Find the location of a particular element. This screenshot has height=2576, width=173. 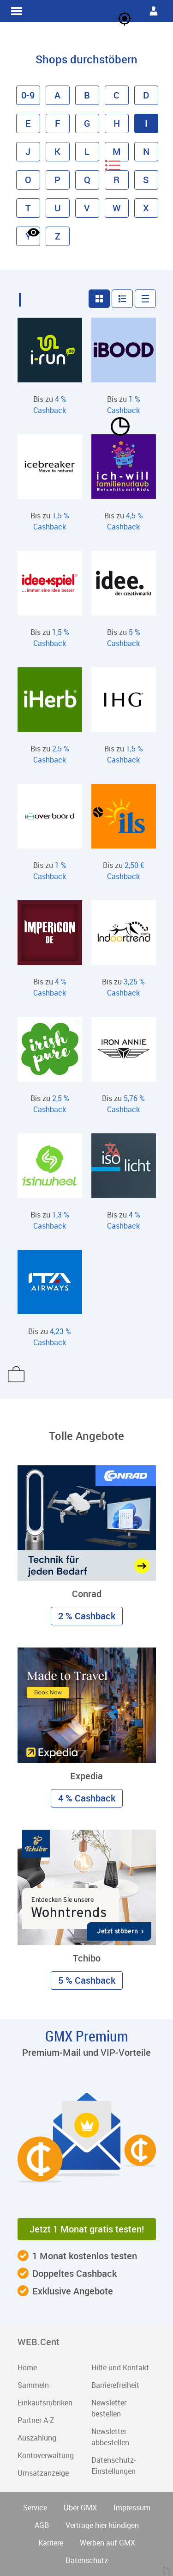

access tennis or sports-related features is located at coordinates (98, 812).